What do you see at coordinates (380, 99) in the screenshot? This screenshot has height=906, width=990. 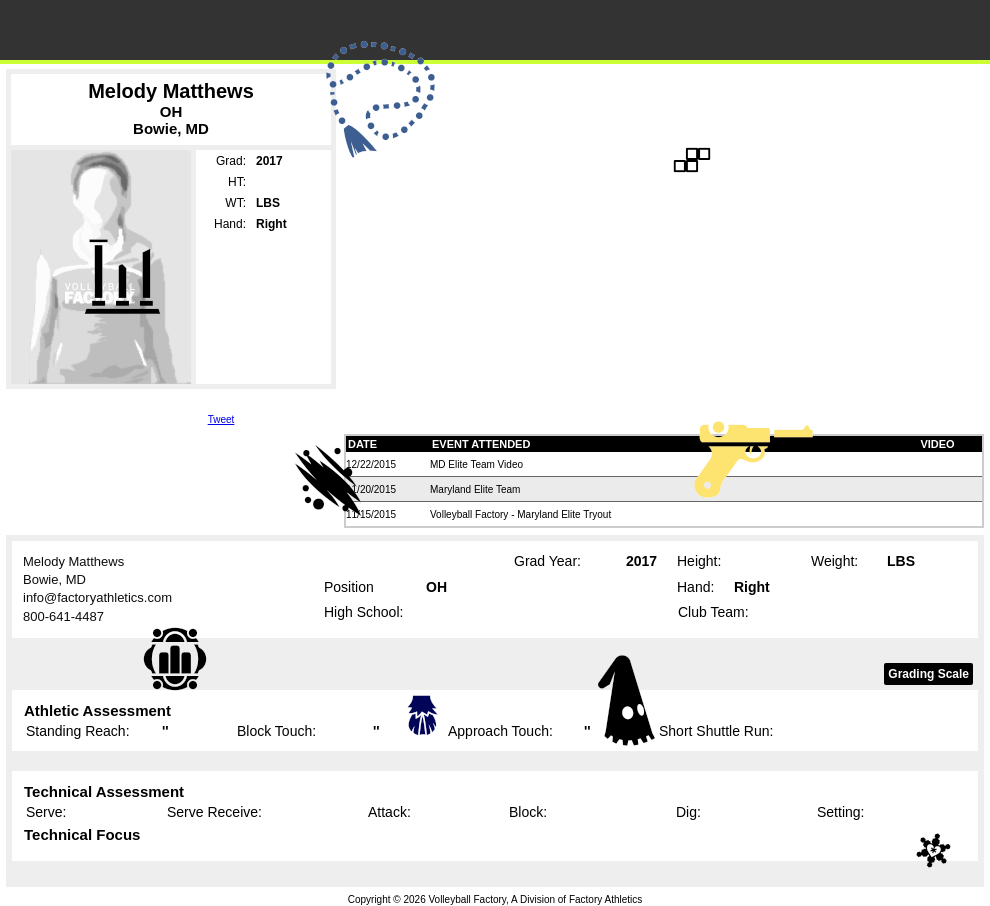 I see `access prayer or meditation features` at bounding box center [380, 99].